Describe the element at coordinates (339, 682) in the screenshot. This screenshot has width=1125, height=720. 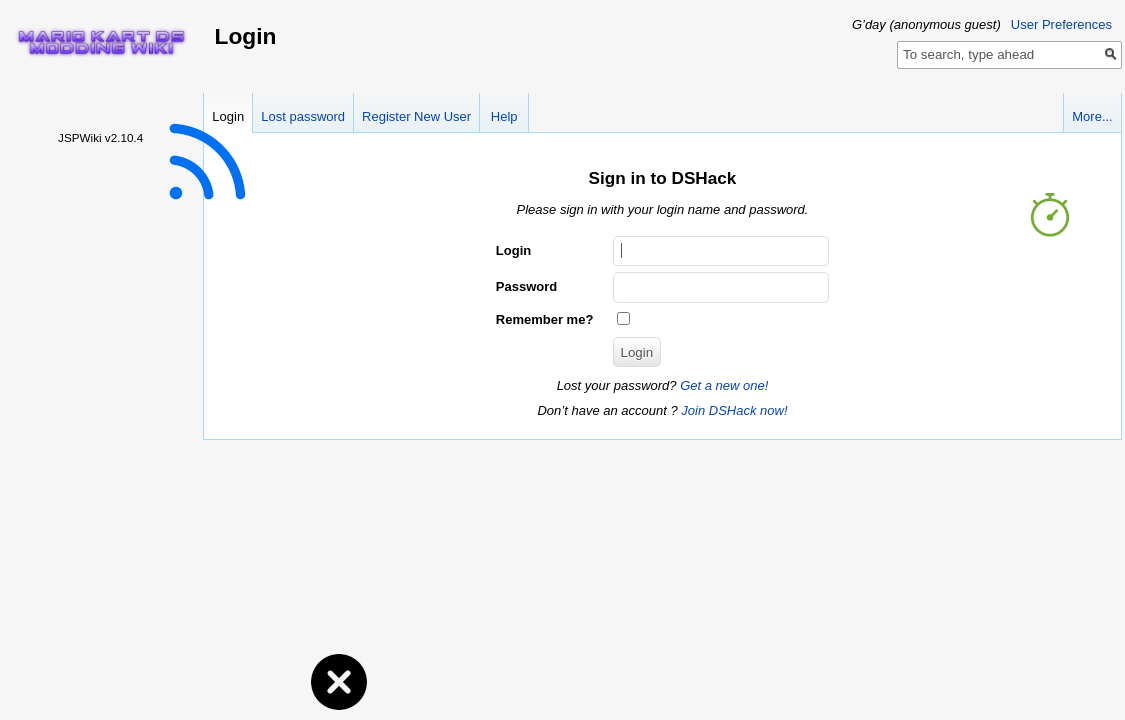
I see `close or dismiss a dialog` at that location.